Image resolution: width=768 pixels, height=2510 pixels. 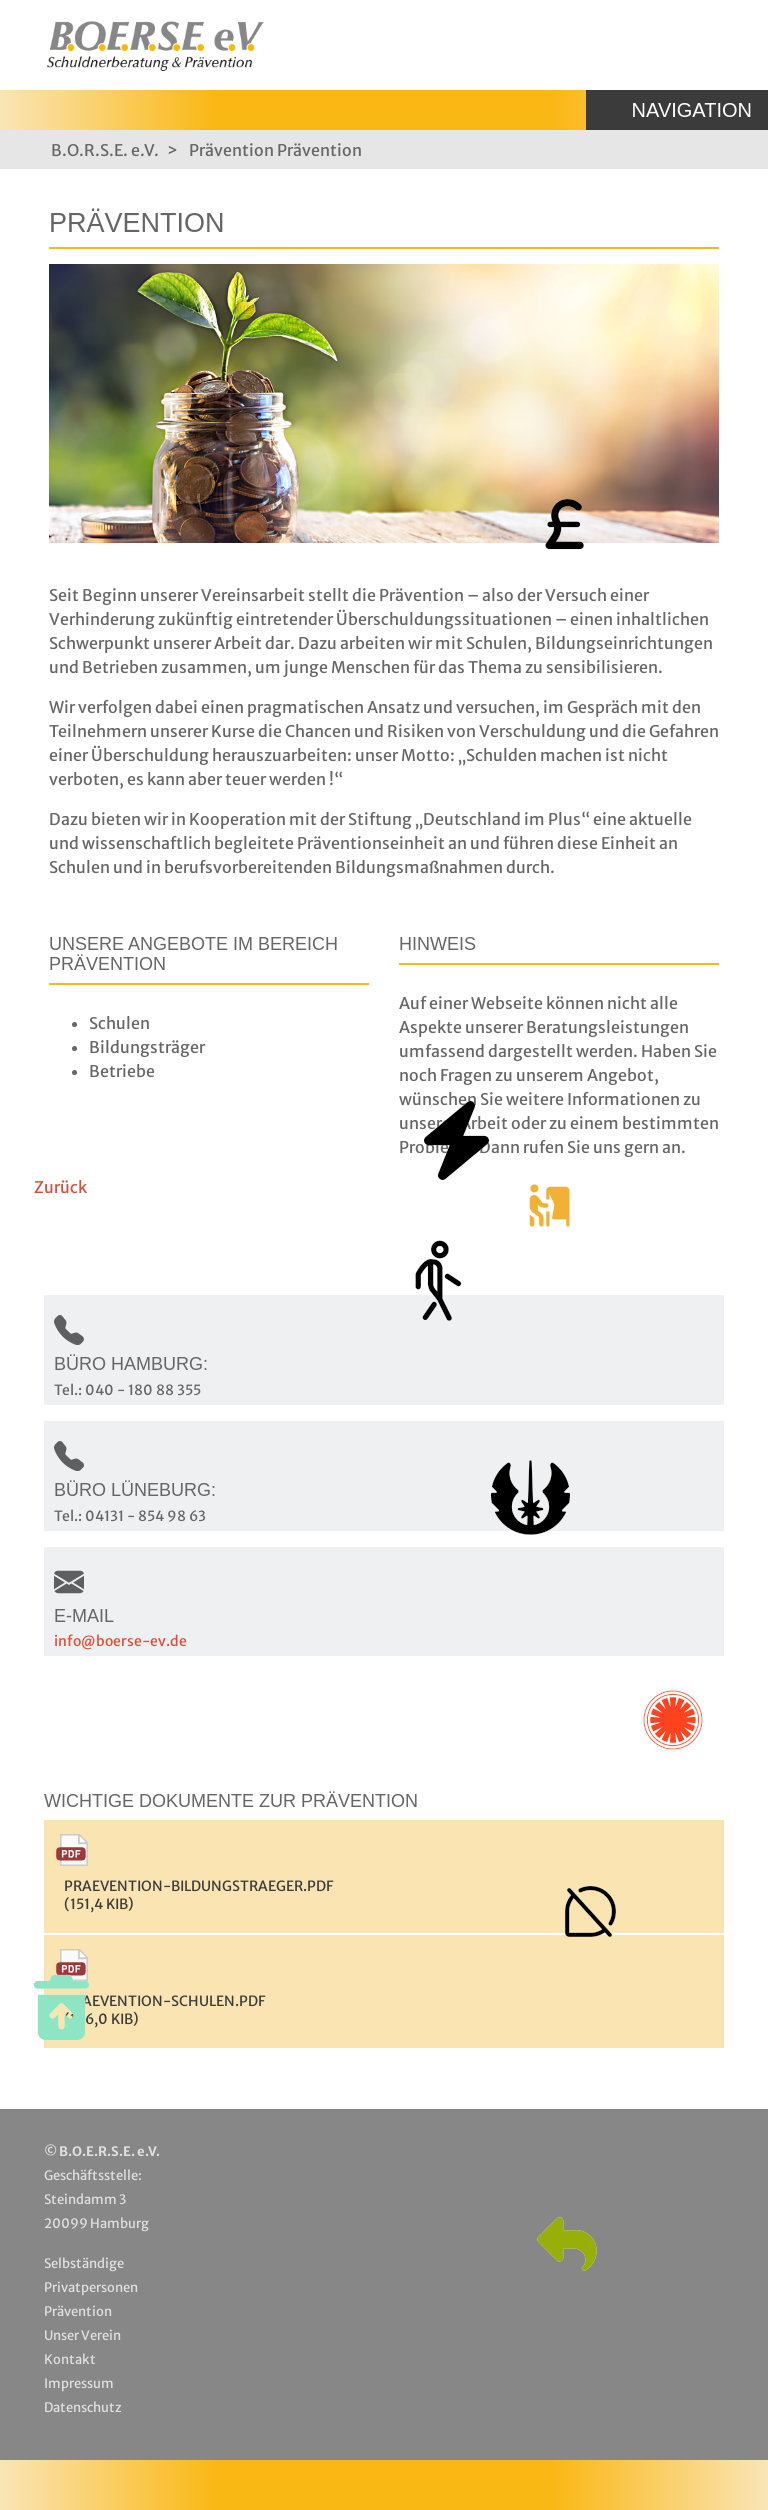 I want to click on indicates british pound sterling currency, so click(x=565, y=523).